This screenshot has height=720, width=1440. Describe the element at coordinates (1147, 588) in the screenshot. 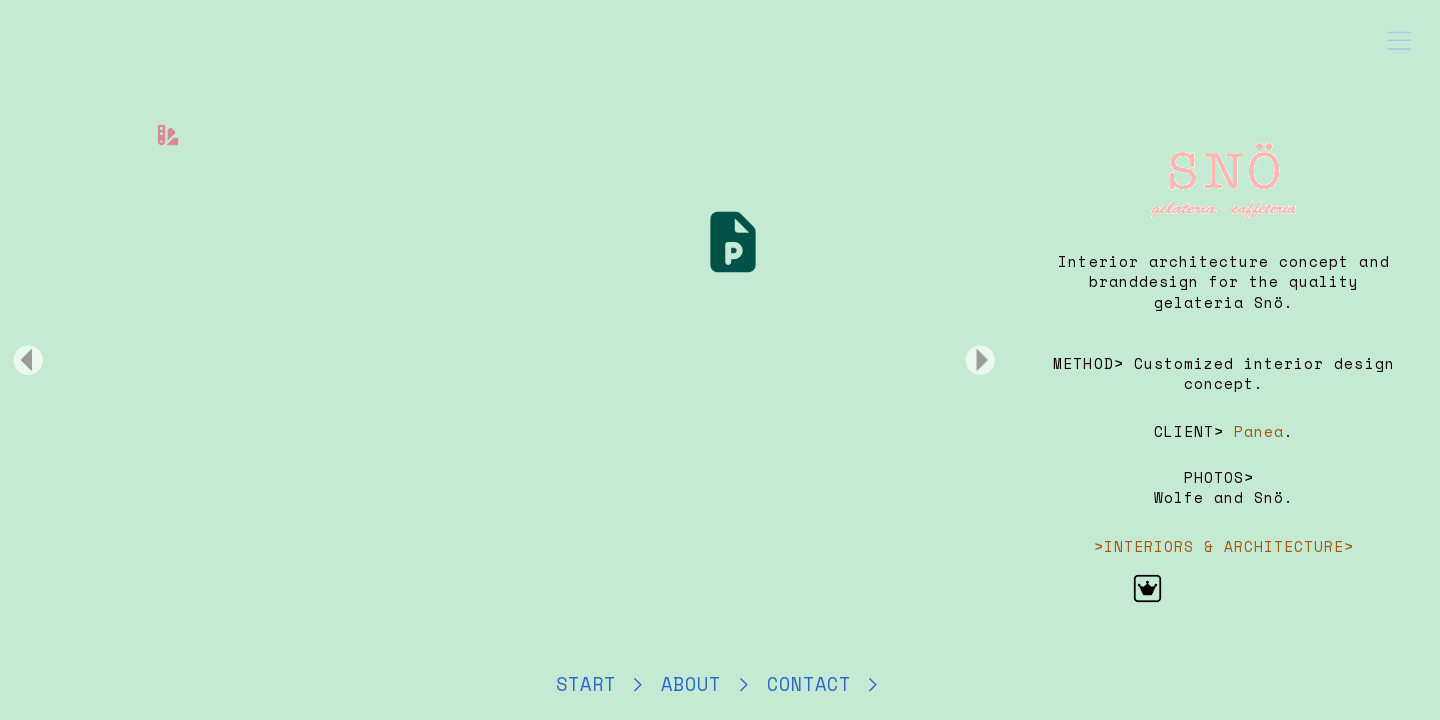

I see `web awesome brand logo` at that location.